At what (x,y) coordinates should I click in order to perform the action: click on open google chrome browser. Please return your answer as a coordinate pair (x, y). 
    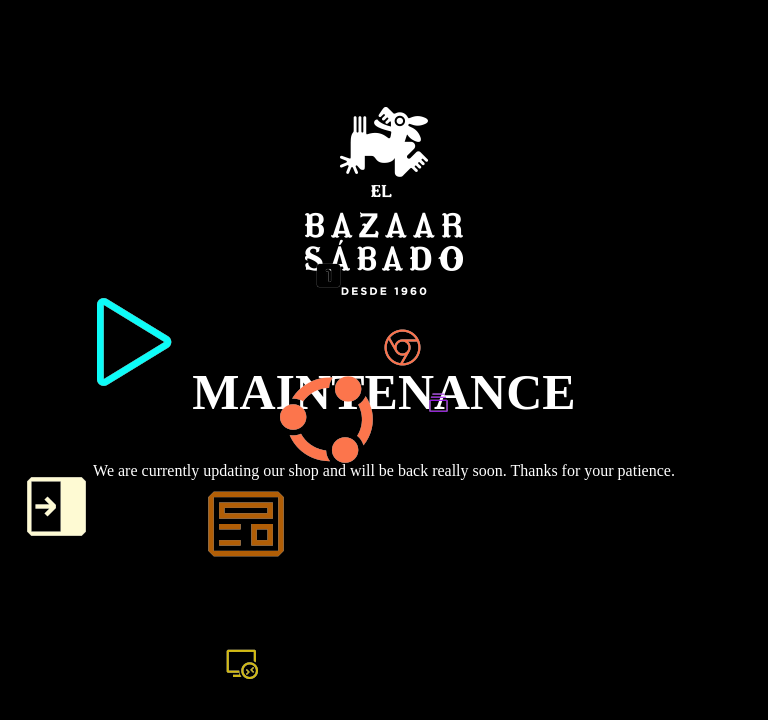
    Looking at the image, I should click on (402, 347).